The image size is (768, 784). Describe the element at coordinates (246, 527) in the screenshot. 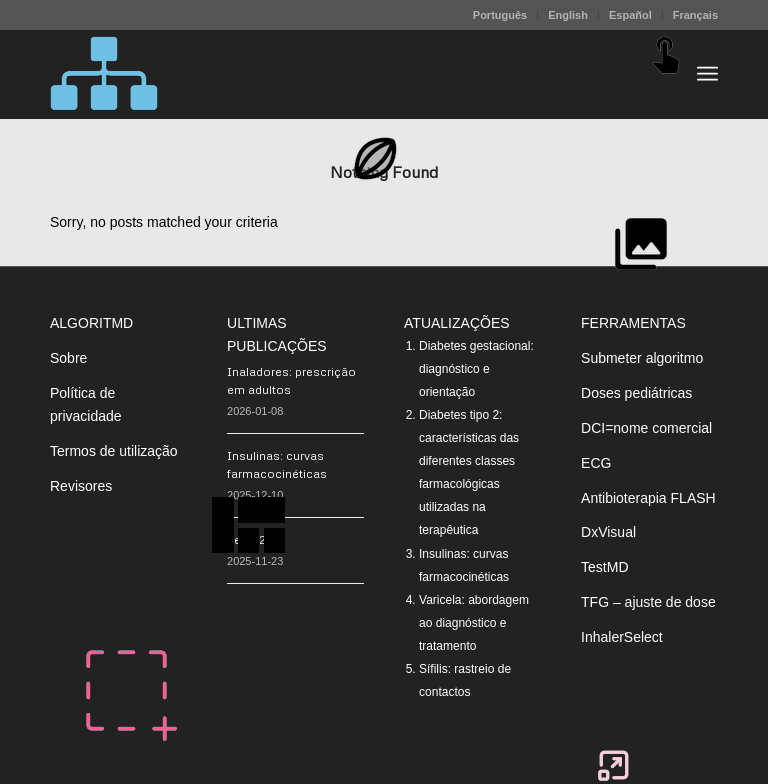

I see `switch to quilt or mosaic view layout` at that location.